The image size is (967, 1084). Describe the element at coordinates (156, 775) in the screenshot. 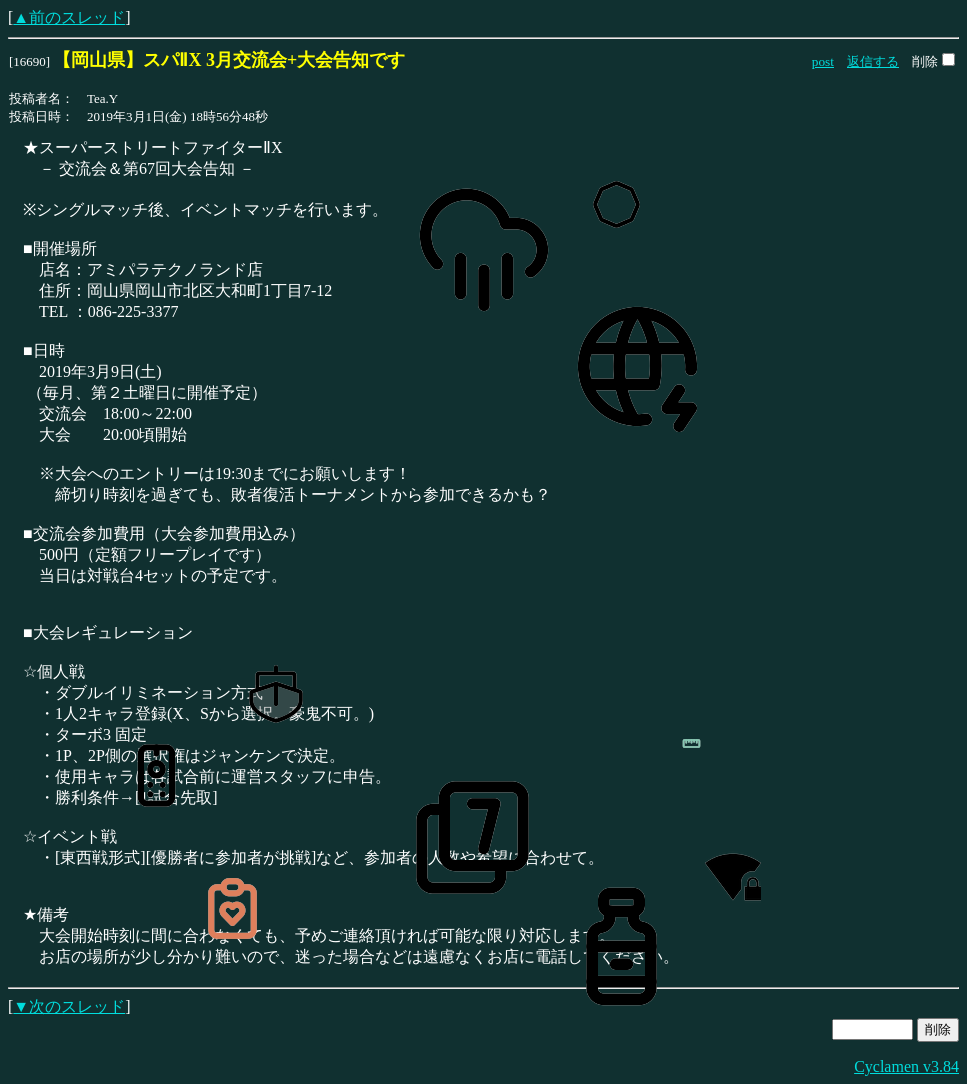

I see `access remote control settings` at that location.